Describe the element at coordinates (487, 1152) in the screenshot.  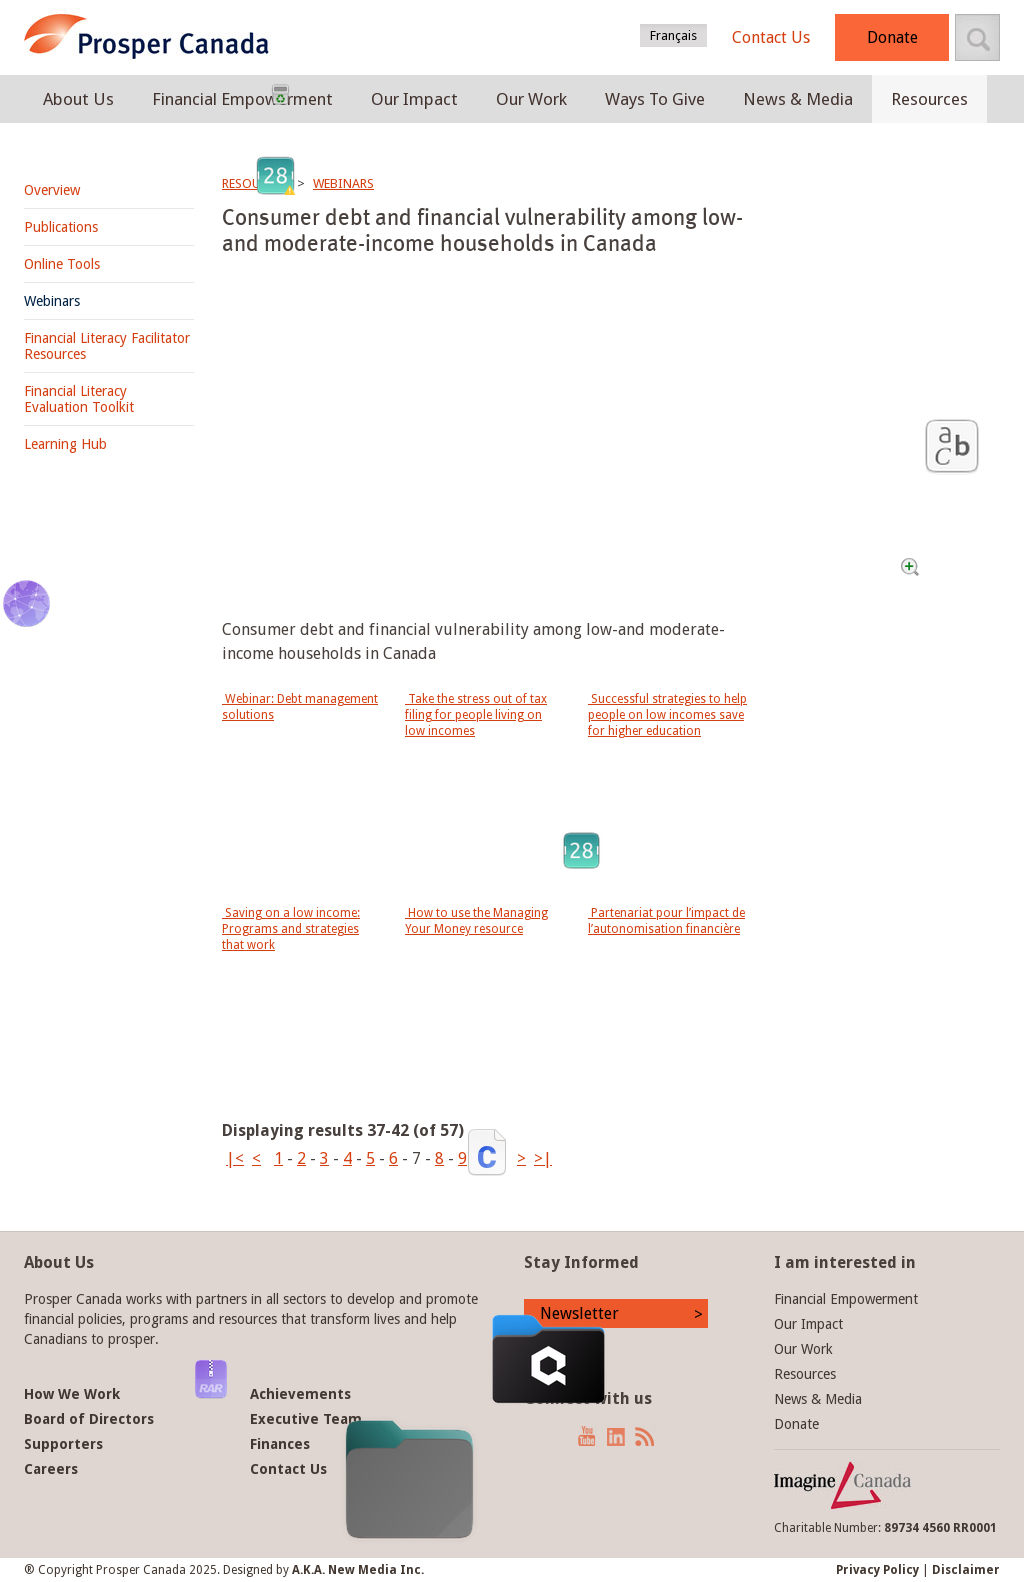
I see `a C programming language source code file` at that location.